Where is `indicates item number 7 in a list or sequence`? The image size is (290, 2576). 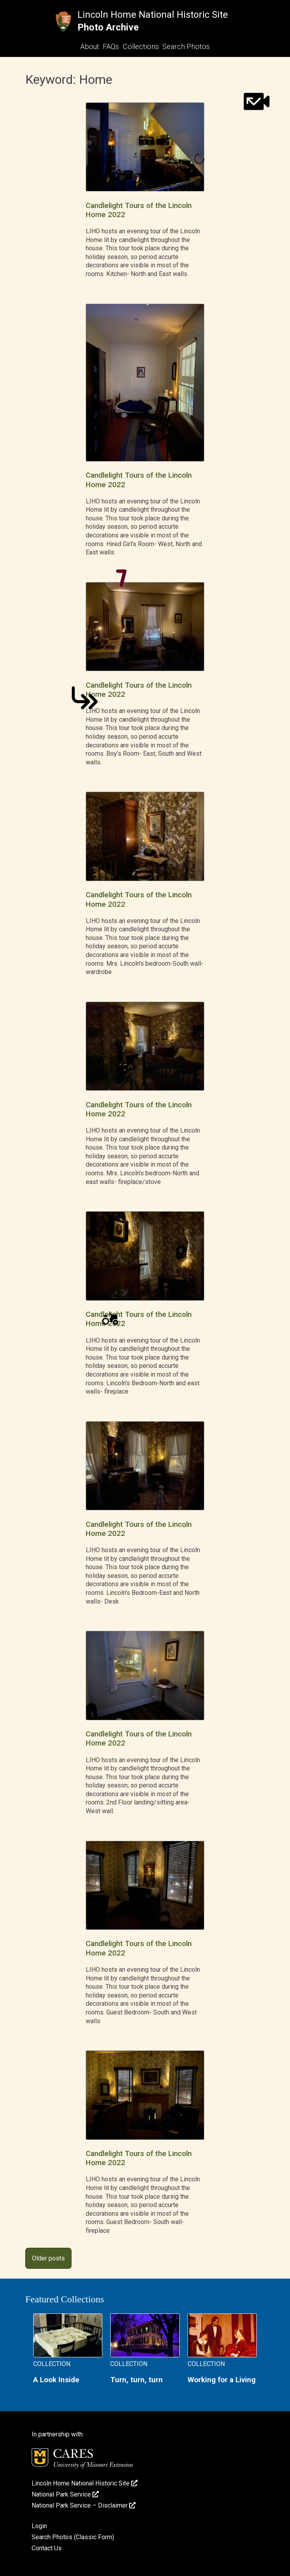
indicates item number 7 in a list or sequence is located at coordinates (121, 578).